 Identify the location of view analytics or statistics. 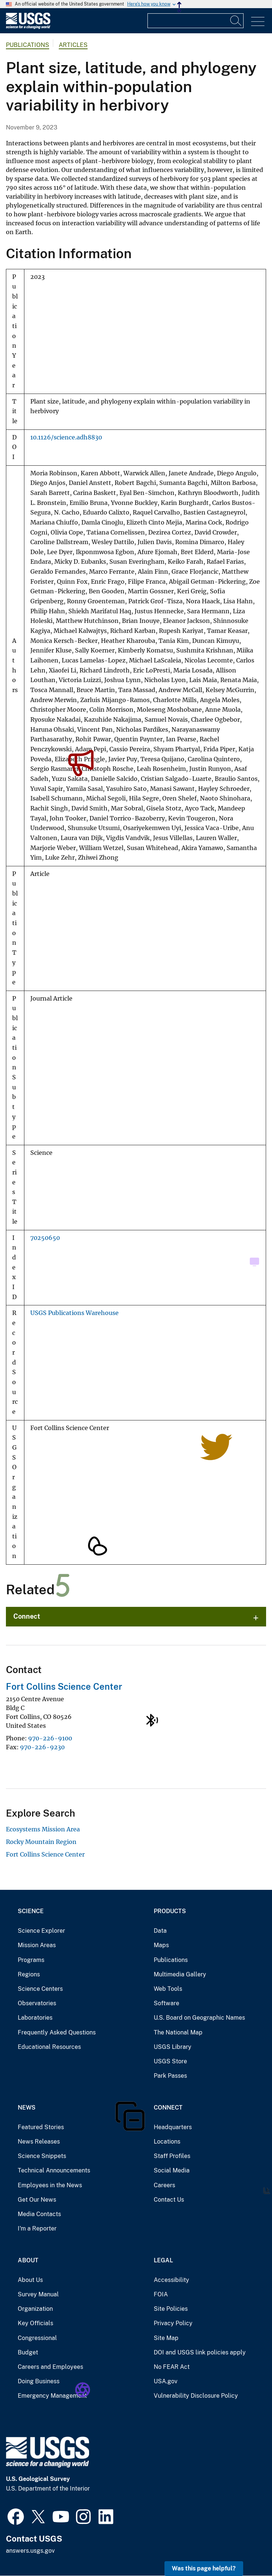
(267, 2191).